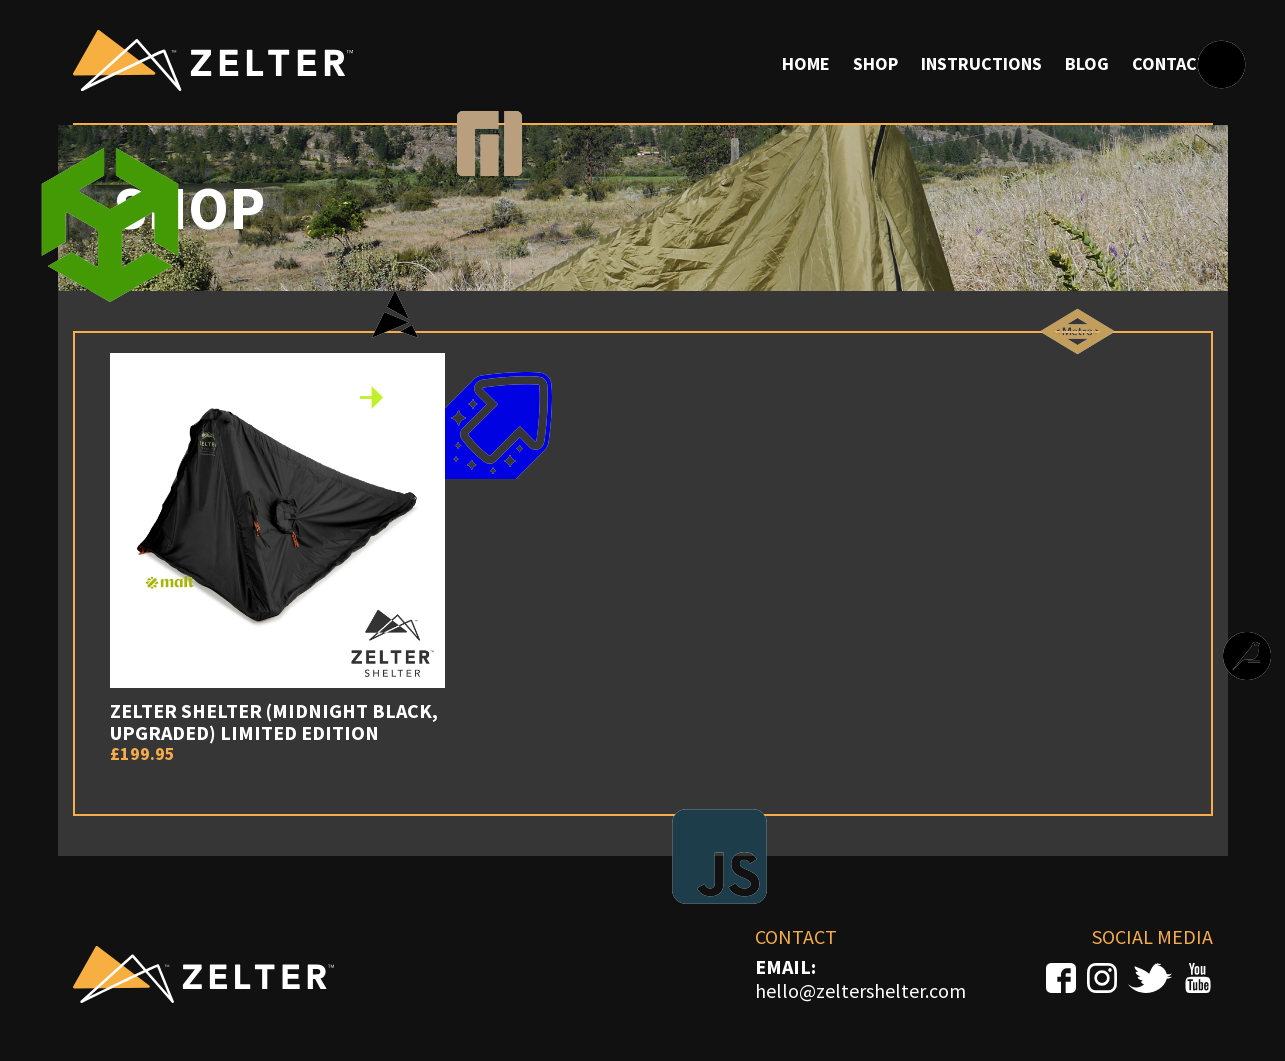 This screenshot has height=1061, width=1285. What do you see at coordinates (395, 314) in the screenshot?
I see `artix linux logo` at bounding box center [395, 314].